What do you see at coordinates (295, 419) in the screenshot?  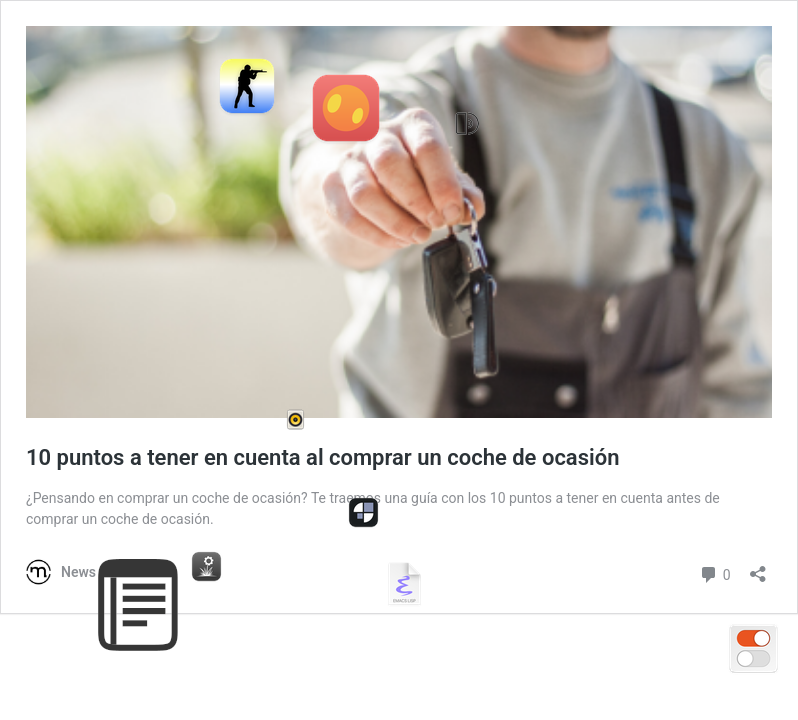 I see `open Rhythmbox music player` at bounding box center [295, 419].